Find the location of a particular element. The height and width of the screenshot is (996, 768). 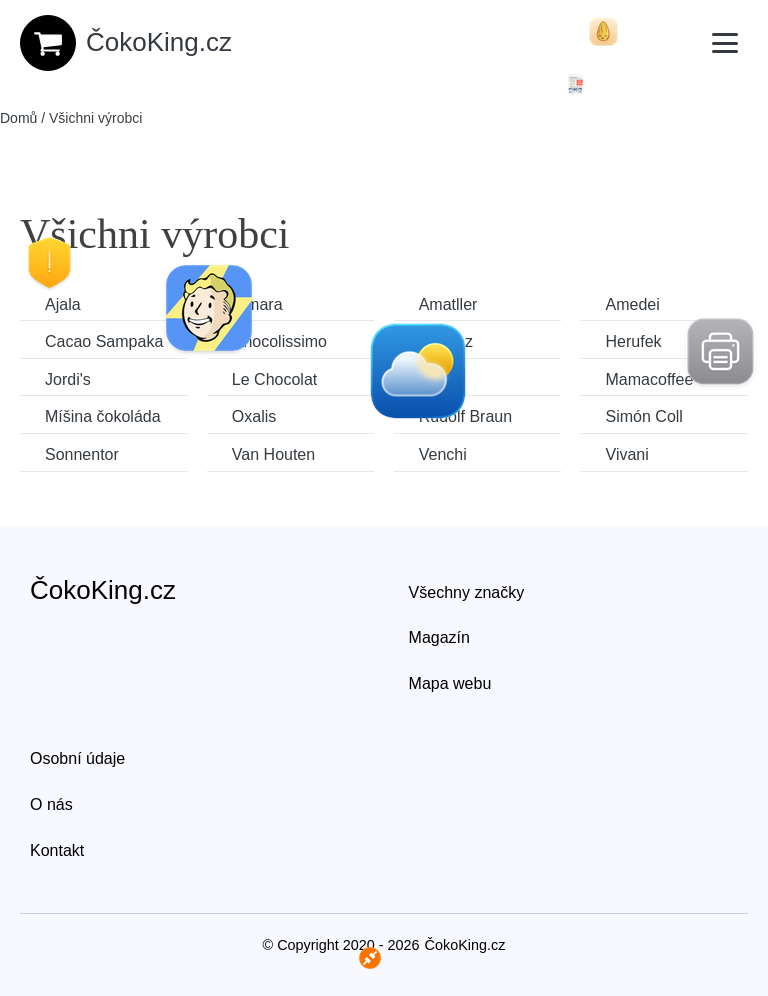

open atril document viewer is located at coordinates (576, 84).